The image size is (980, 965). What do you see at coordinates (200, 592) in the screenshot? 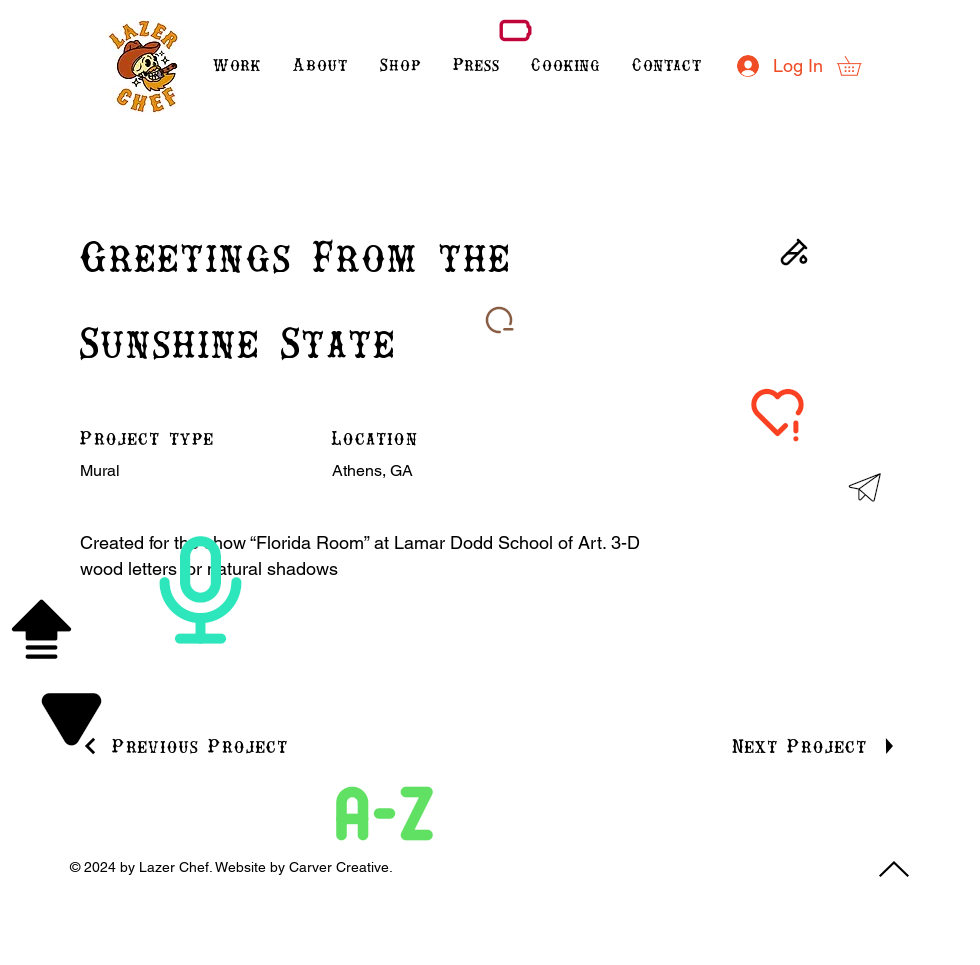
I see `tap to start voice input` at bounding box center [200, 592].